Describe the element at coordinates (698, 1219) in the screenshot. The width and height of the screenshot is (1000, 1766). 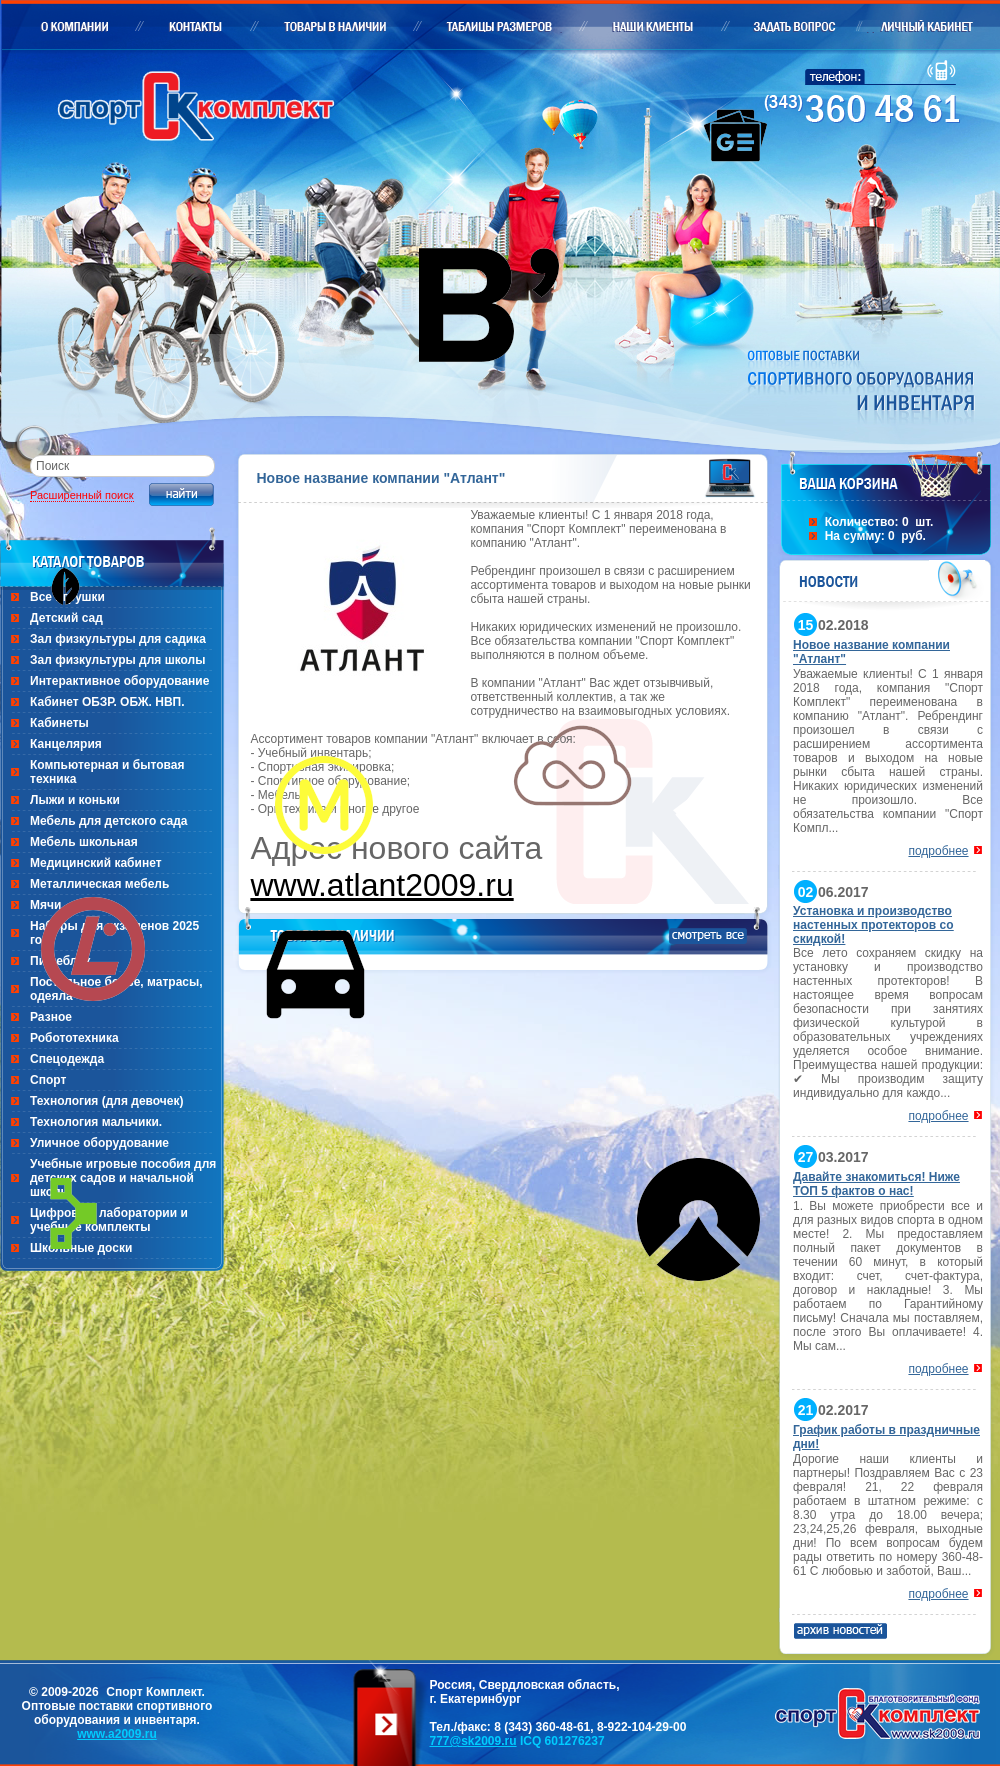
I see `open the komoot app` at that location.